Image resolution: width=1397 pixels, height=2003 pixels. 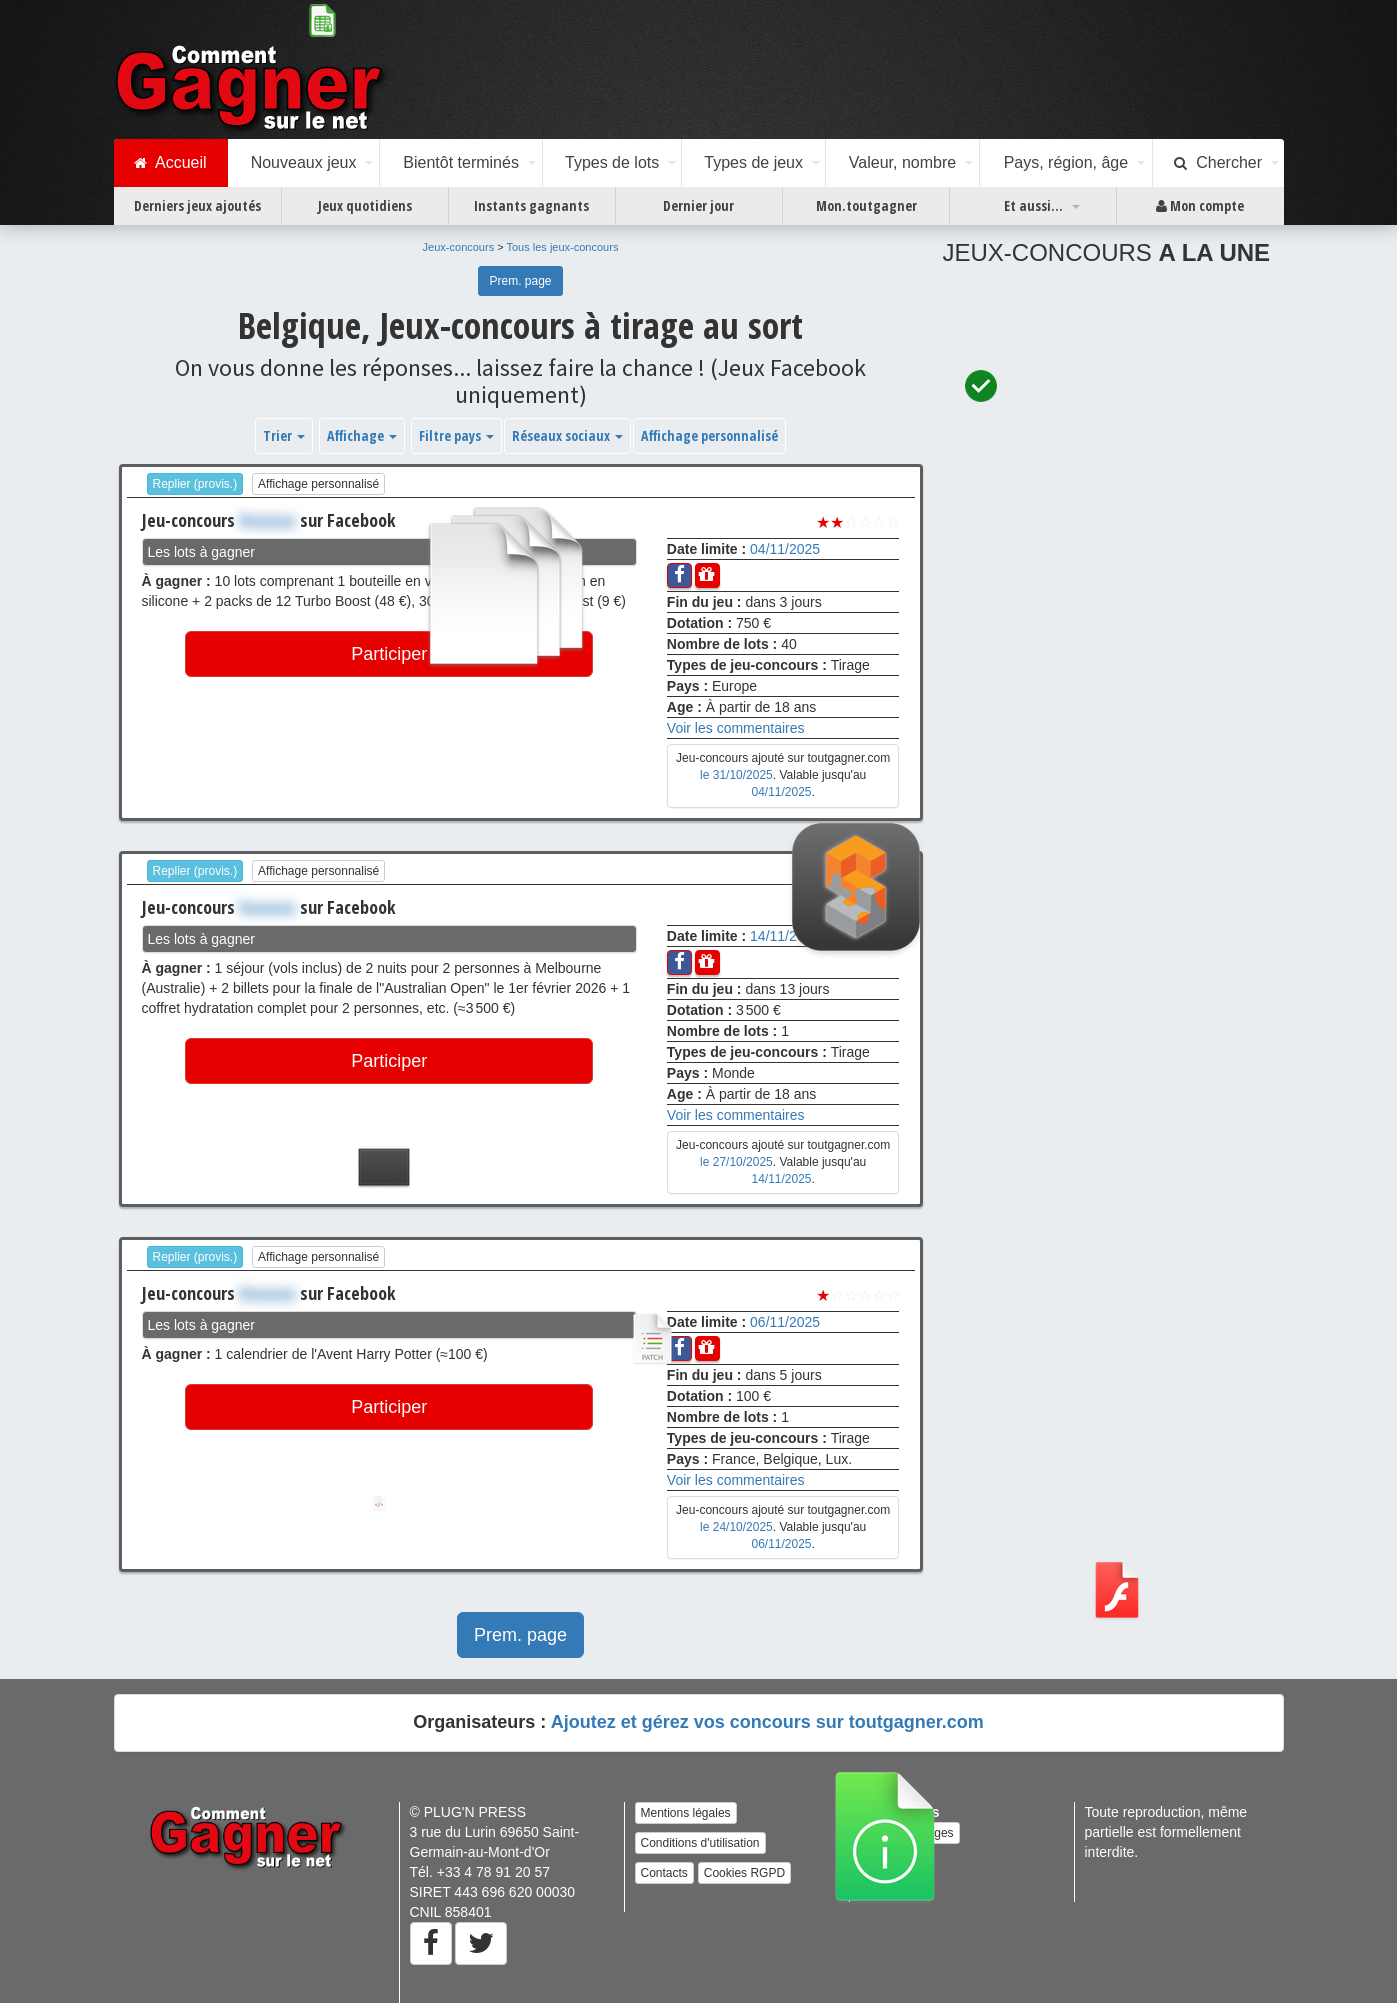 I want to click on a compiled html help file (.chm), so click(x=885, y=1839).